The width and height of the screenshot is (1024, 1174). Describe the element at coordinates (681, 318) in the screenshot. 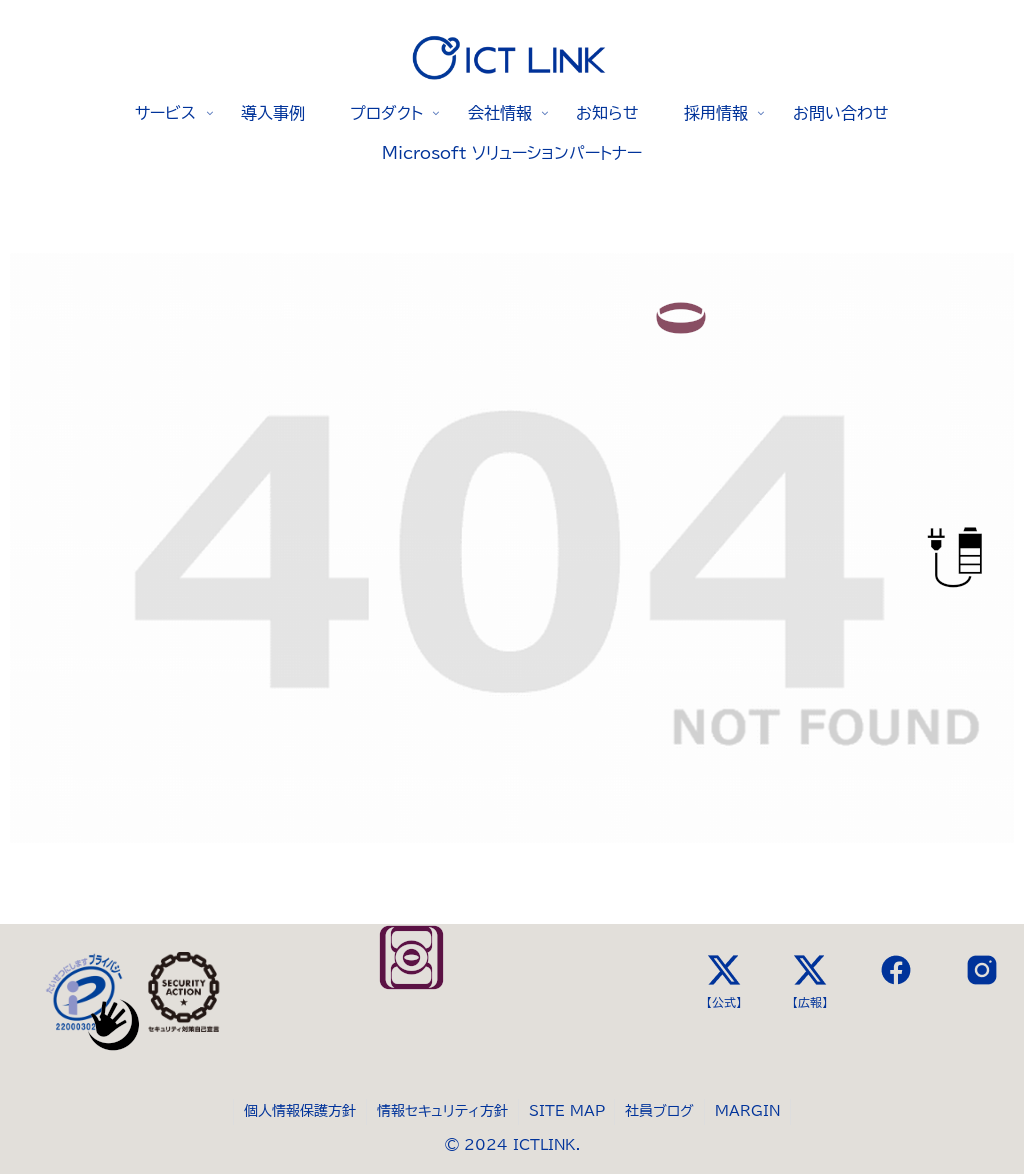

I see `equip a ring item to your character` at that location.